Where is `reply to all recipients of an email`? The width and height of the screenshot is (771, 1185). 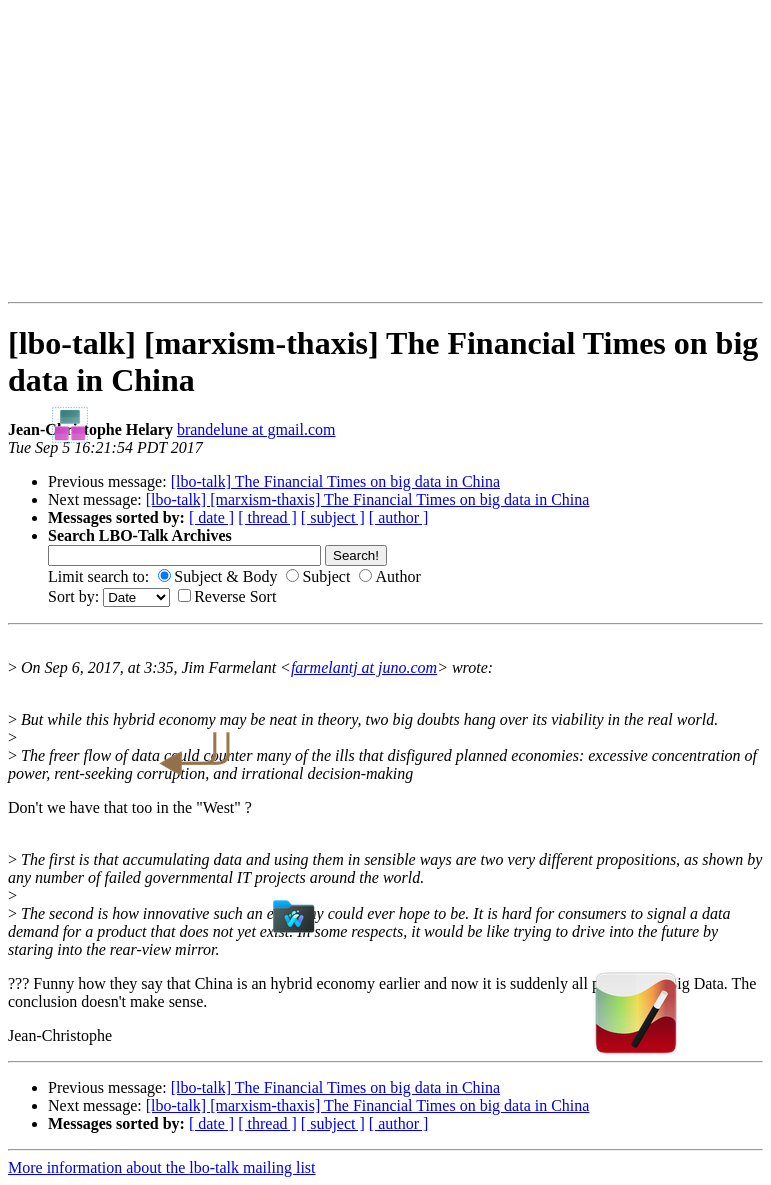 reply to all recipients of an email is located at coordinates (193, 753).